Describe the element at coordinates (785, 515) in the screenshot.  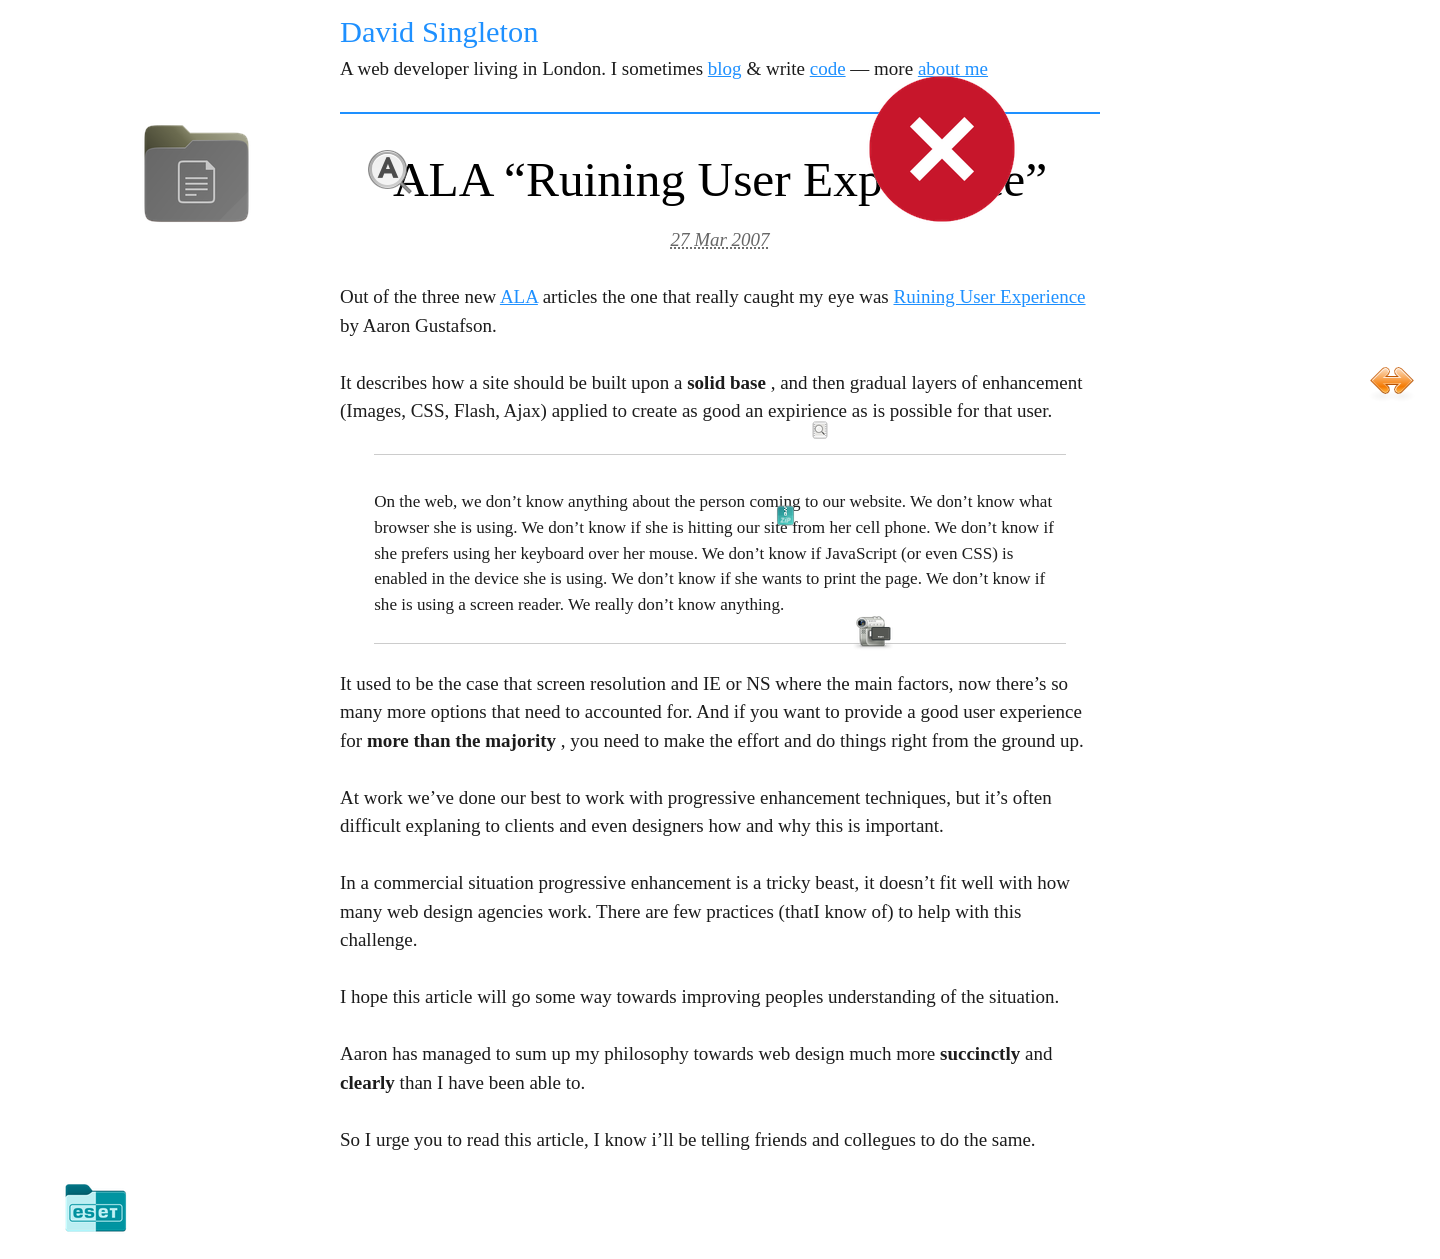
I see `a compressed zip file` at that location.